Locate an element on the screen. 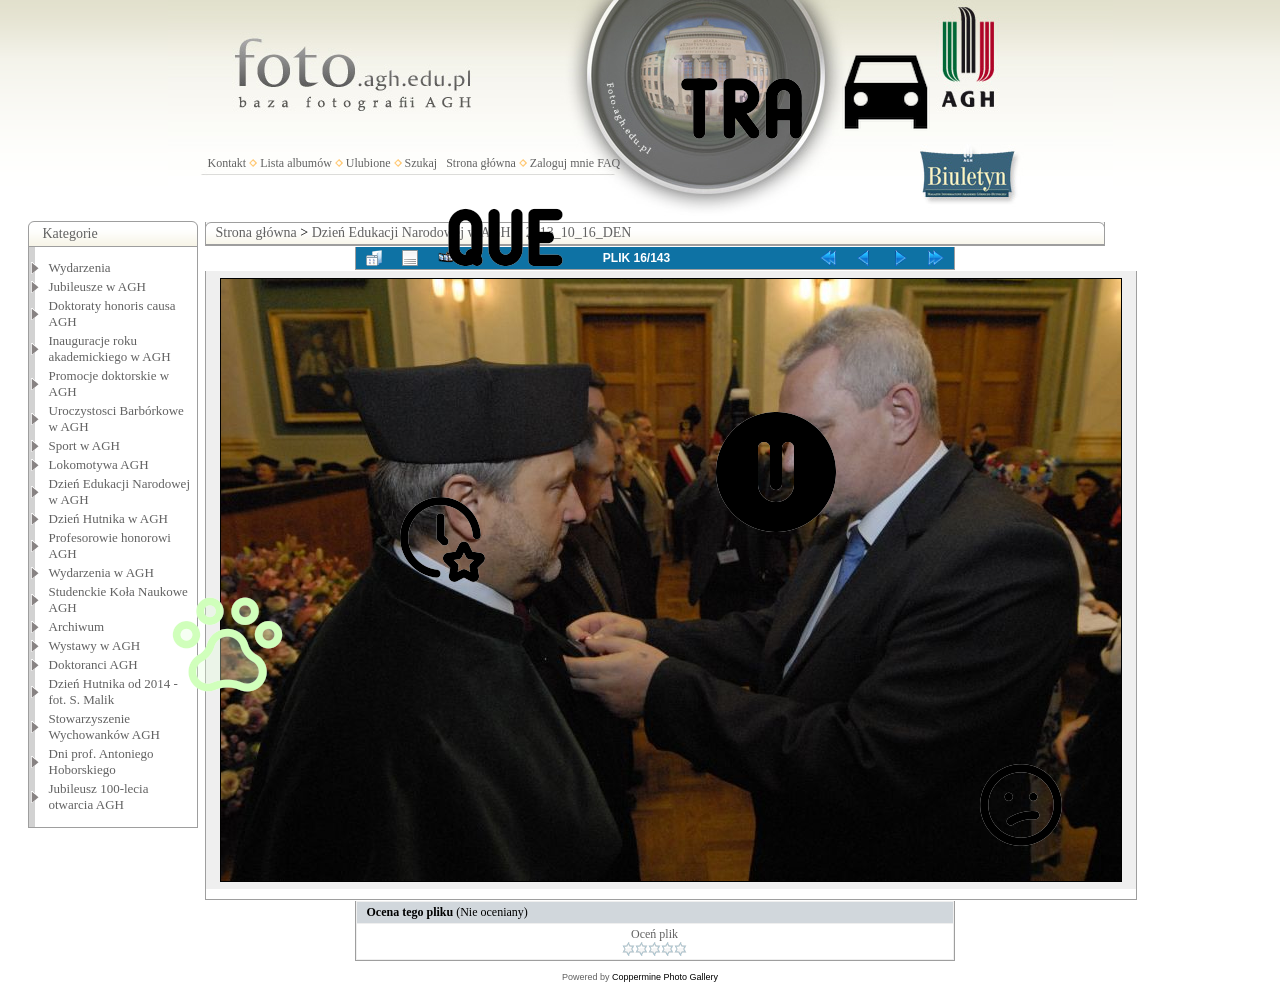  access pet-related features or settings is located at coordinates (227, 644).